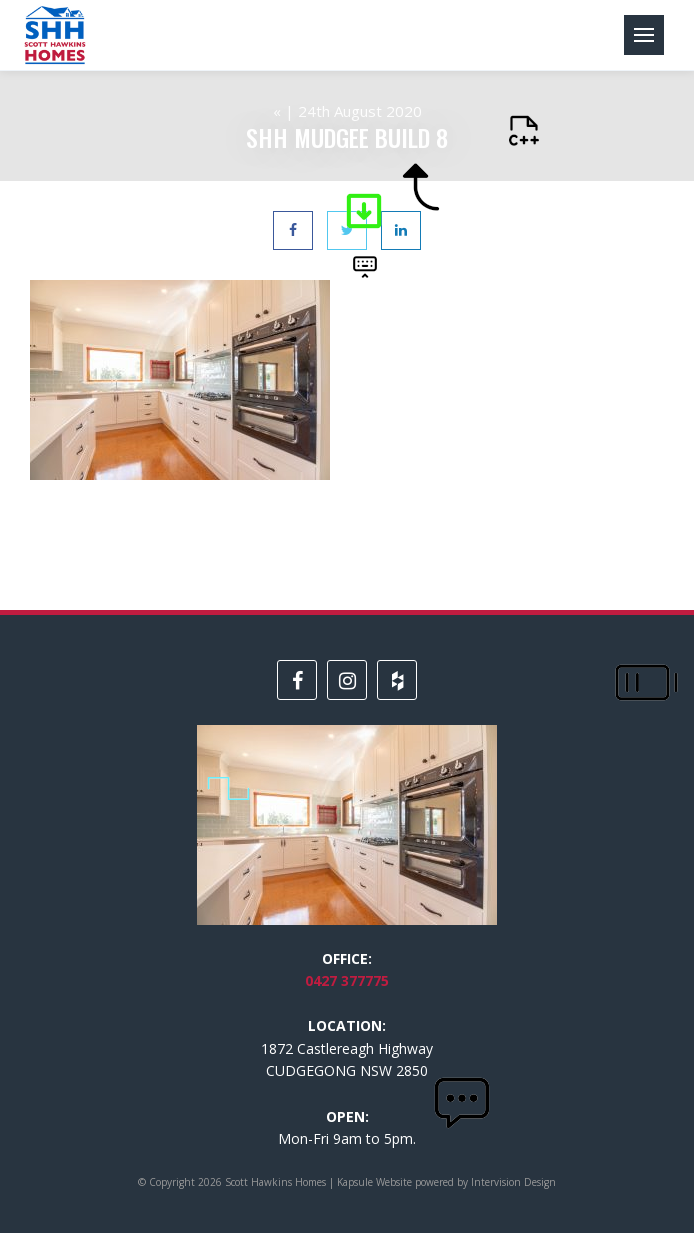 The height and width of the screenshot is (1233, 694). What do you see at coordinates (365, 267) in the screenshot?
I see `hide the on-screen keyboard` at bounding box center [365, 267].